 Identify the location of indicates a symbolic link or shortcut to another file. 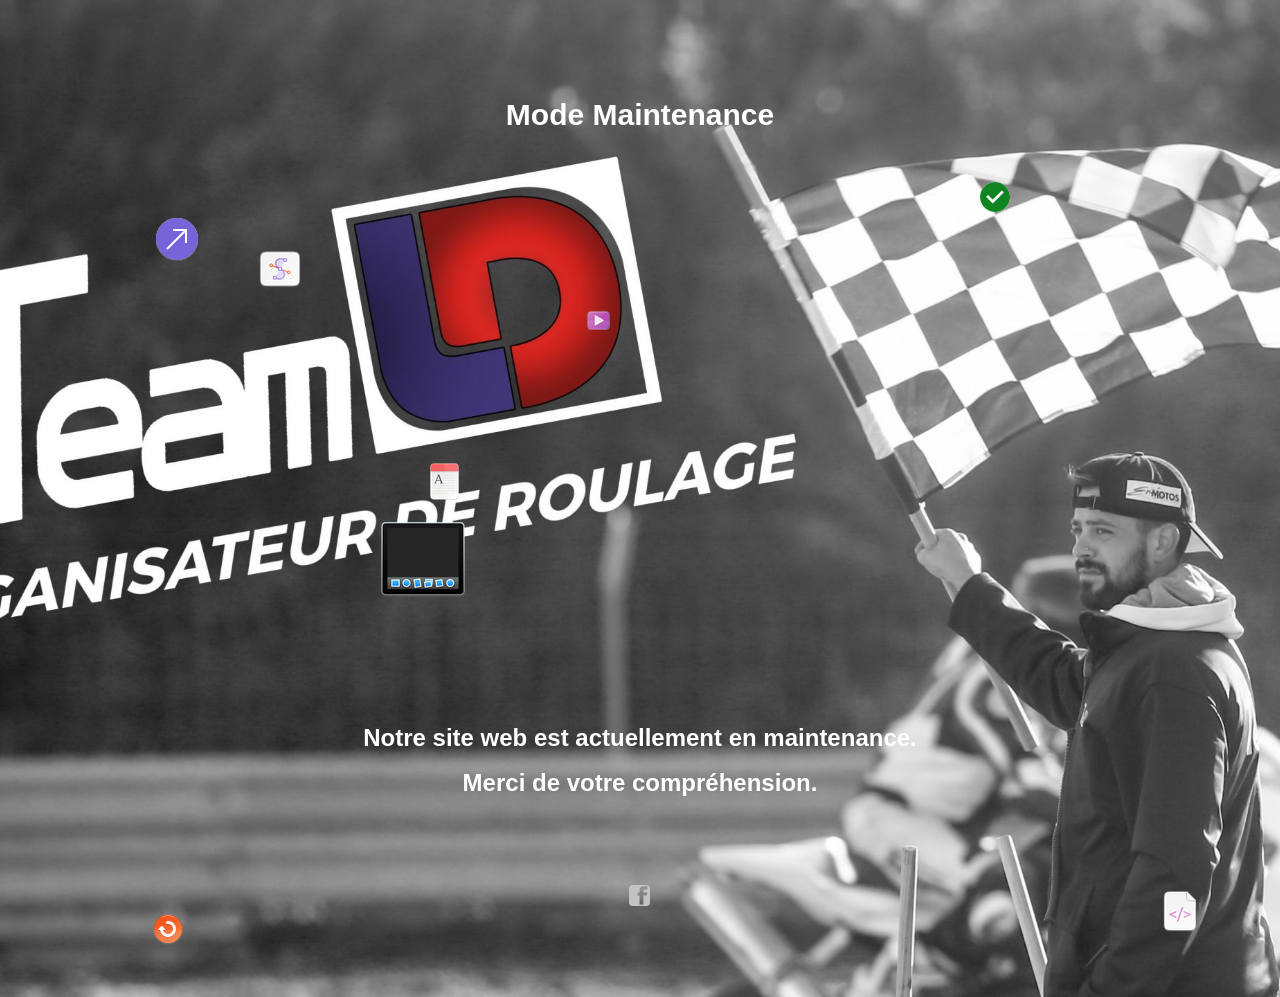
(177, 239).